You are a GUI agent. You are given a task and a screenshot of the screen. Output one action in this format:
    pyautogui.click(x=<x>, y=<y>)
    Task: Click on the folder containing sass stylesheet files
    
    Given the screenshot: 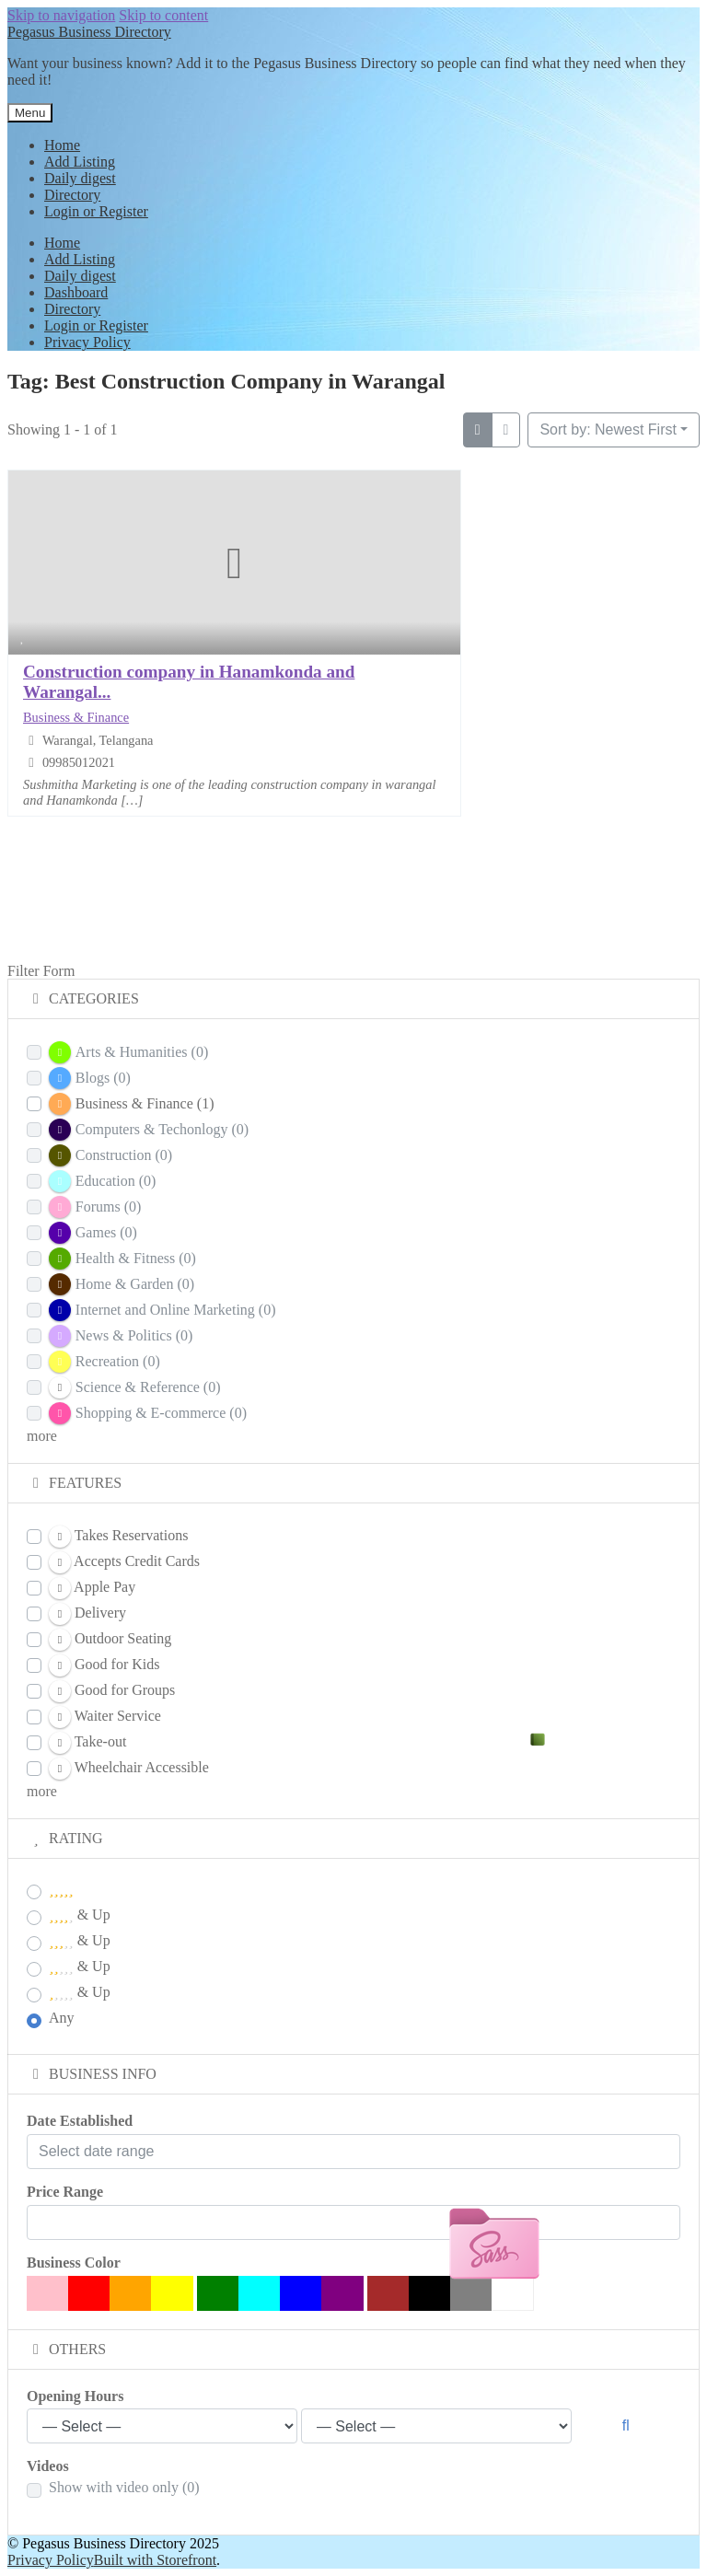 What is the action you would take?
    pyautogui.click(x=493, y=2245)
    